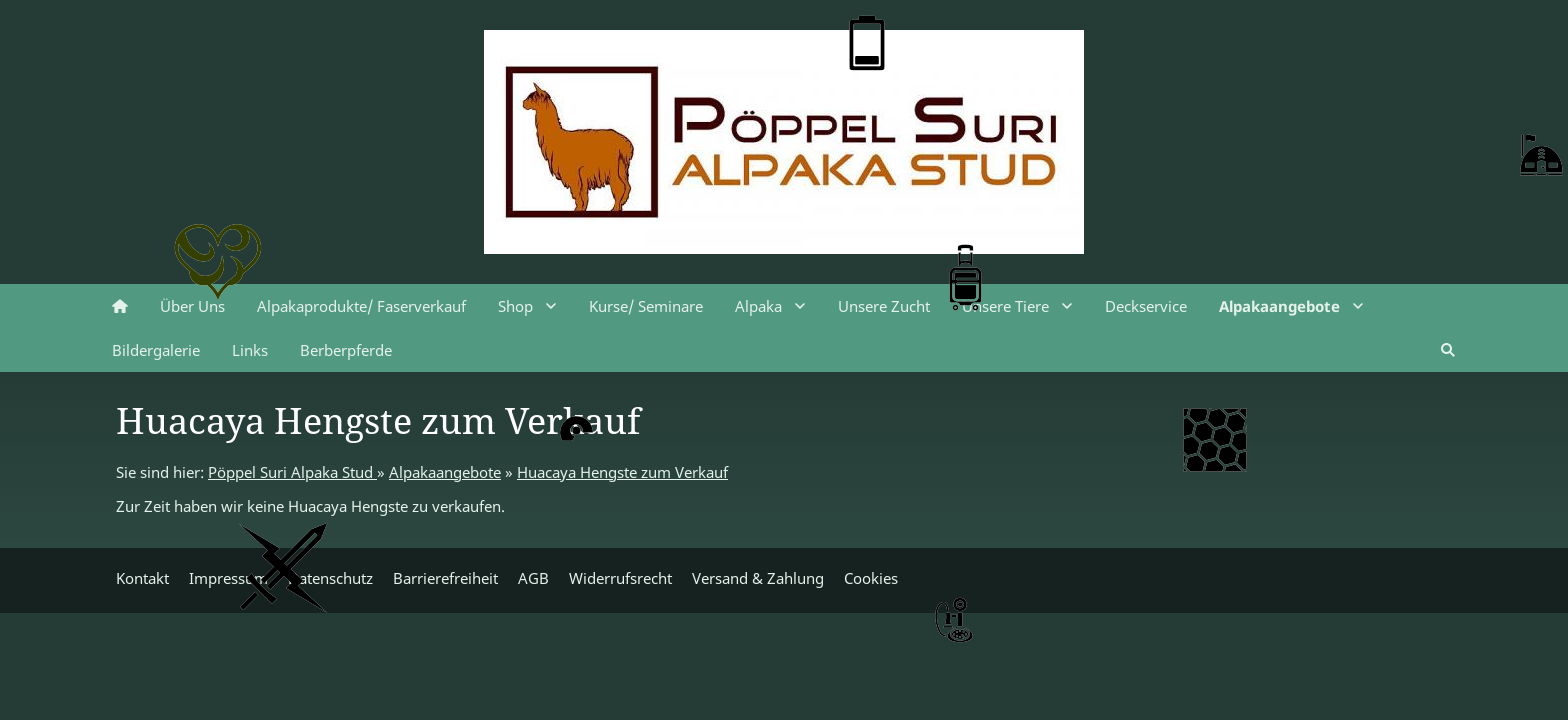 The image size is (1568, 720). What do you see at coordinates (218, 260) in the screenshot?
I see `indicates an eldritch or lovecraftian game element` at bounding box center [218, 260].